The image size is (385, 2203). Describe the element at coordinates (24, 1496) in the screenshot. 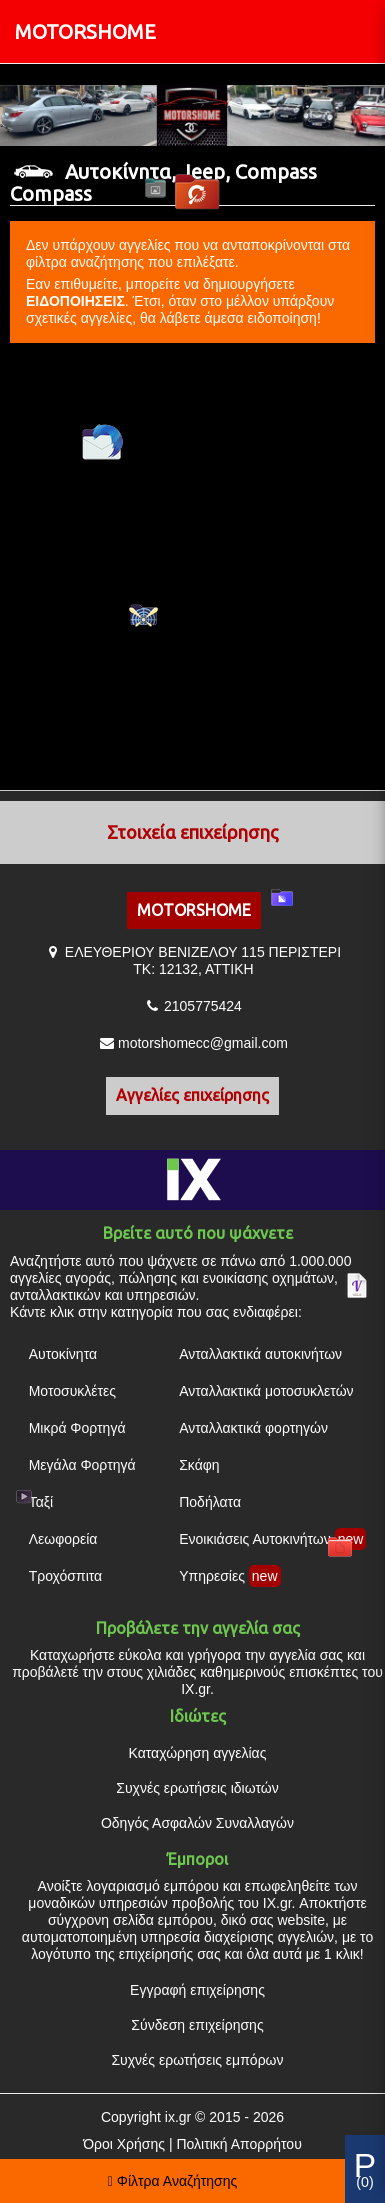

I see `video file type indicator` at that location.